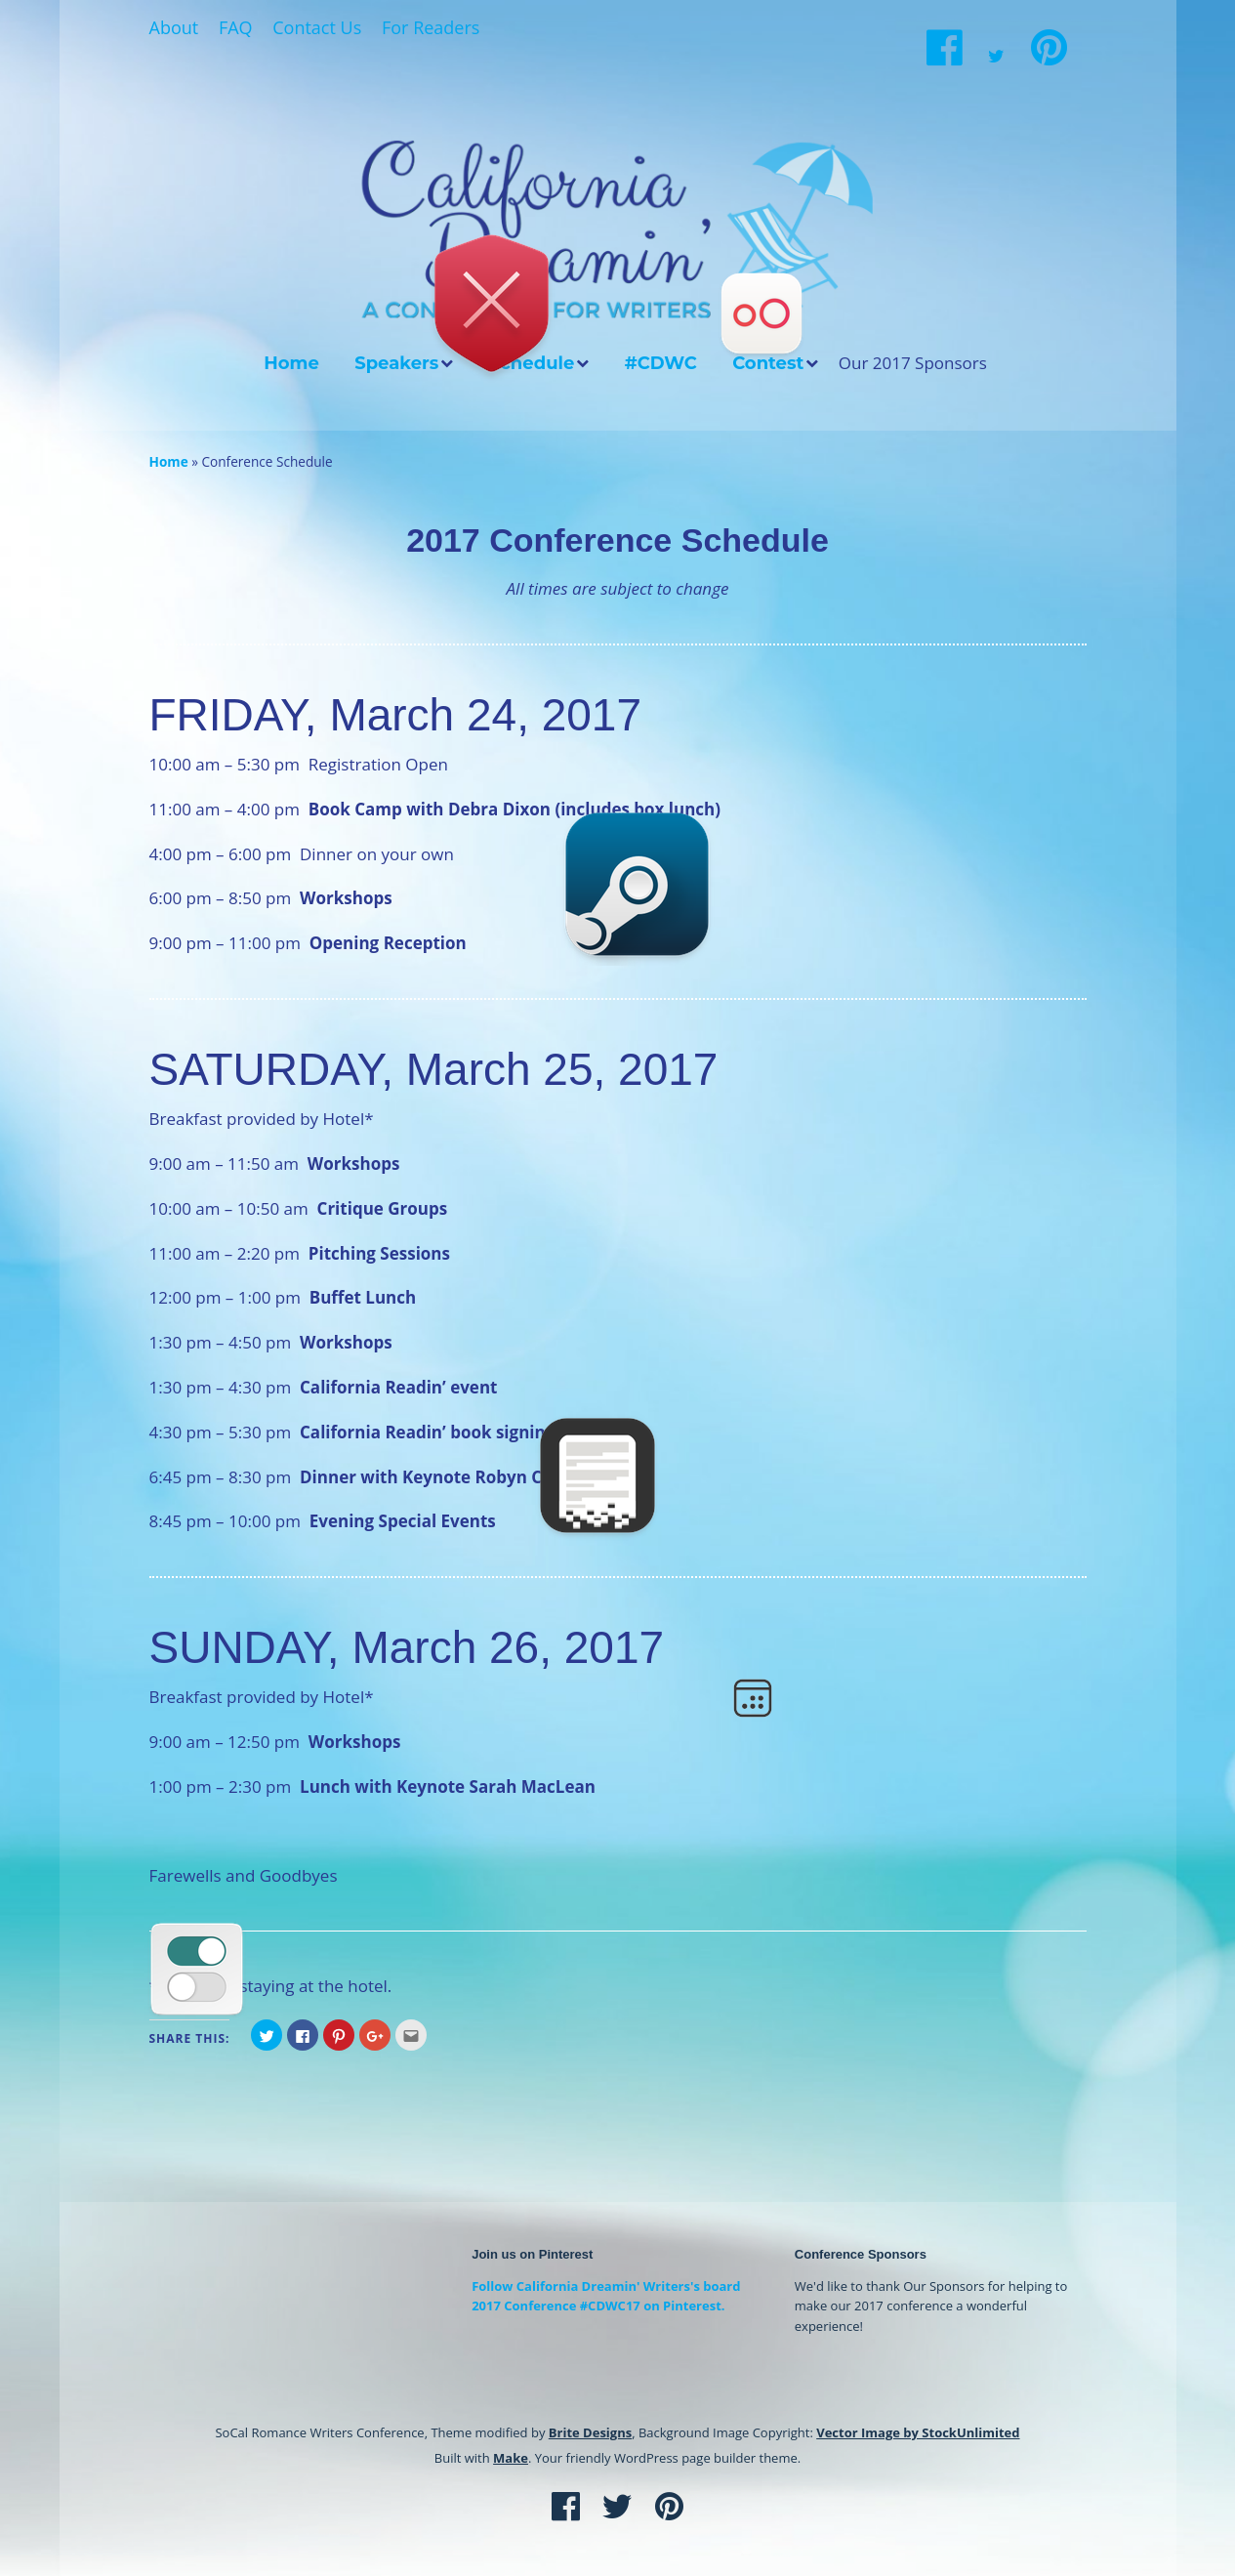 This screenshot has width=1235, height=2576. I want to click on open calendar application, so click(753, 1698).